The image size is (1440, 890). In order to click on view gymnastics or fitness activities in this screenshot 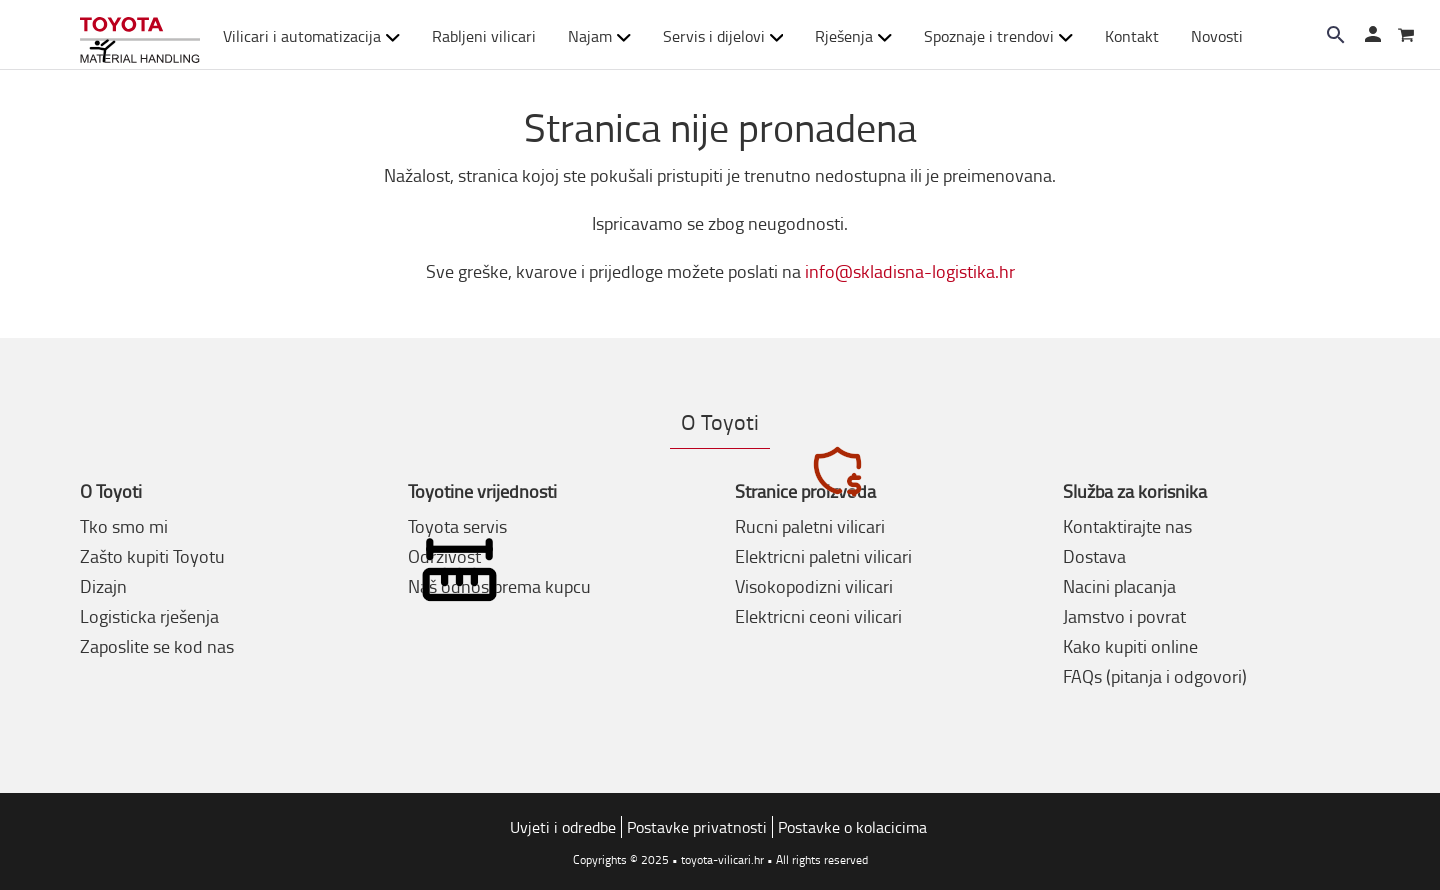, I will do `click(102, 49)`.